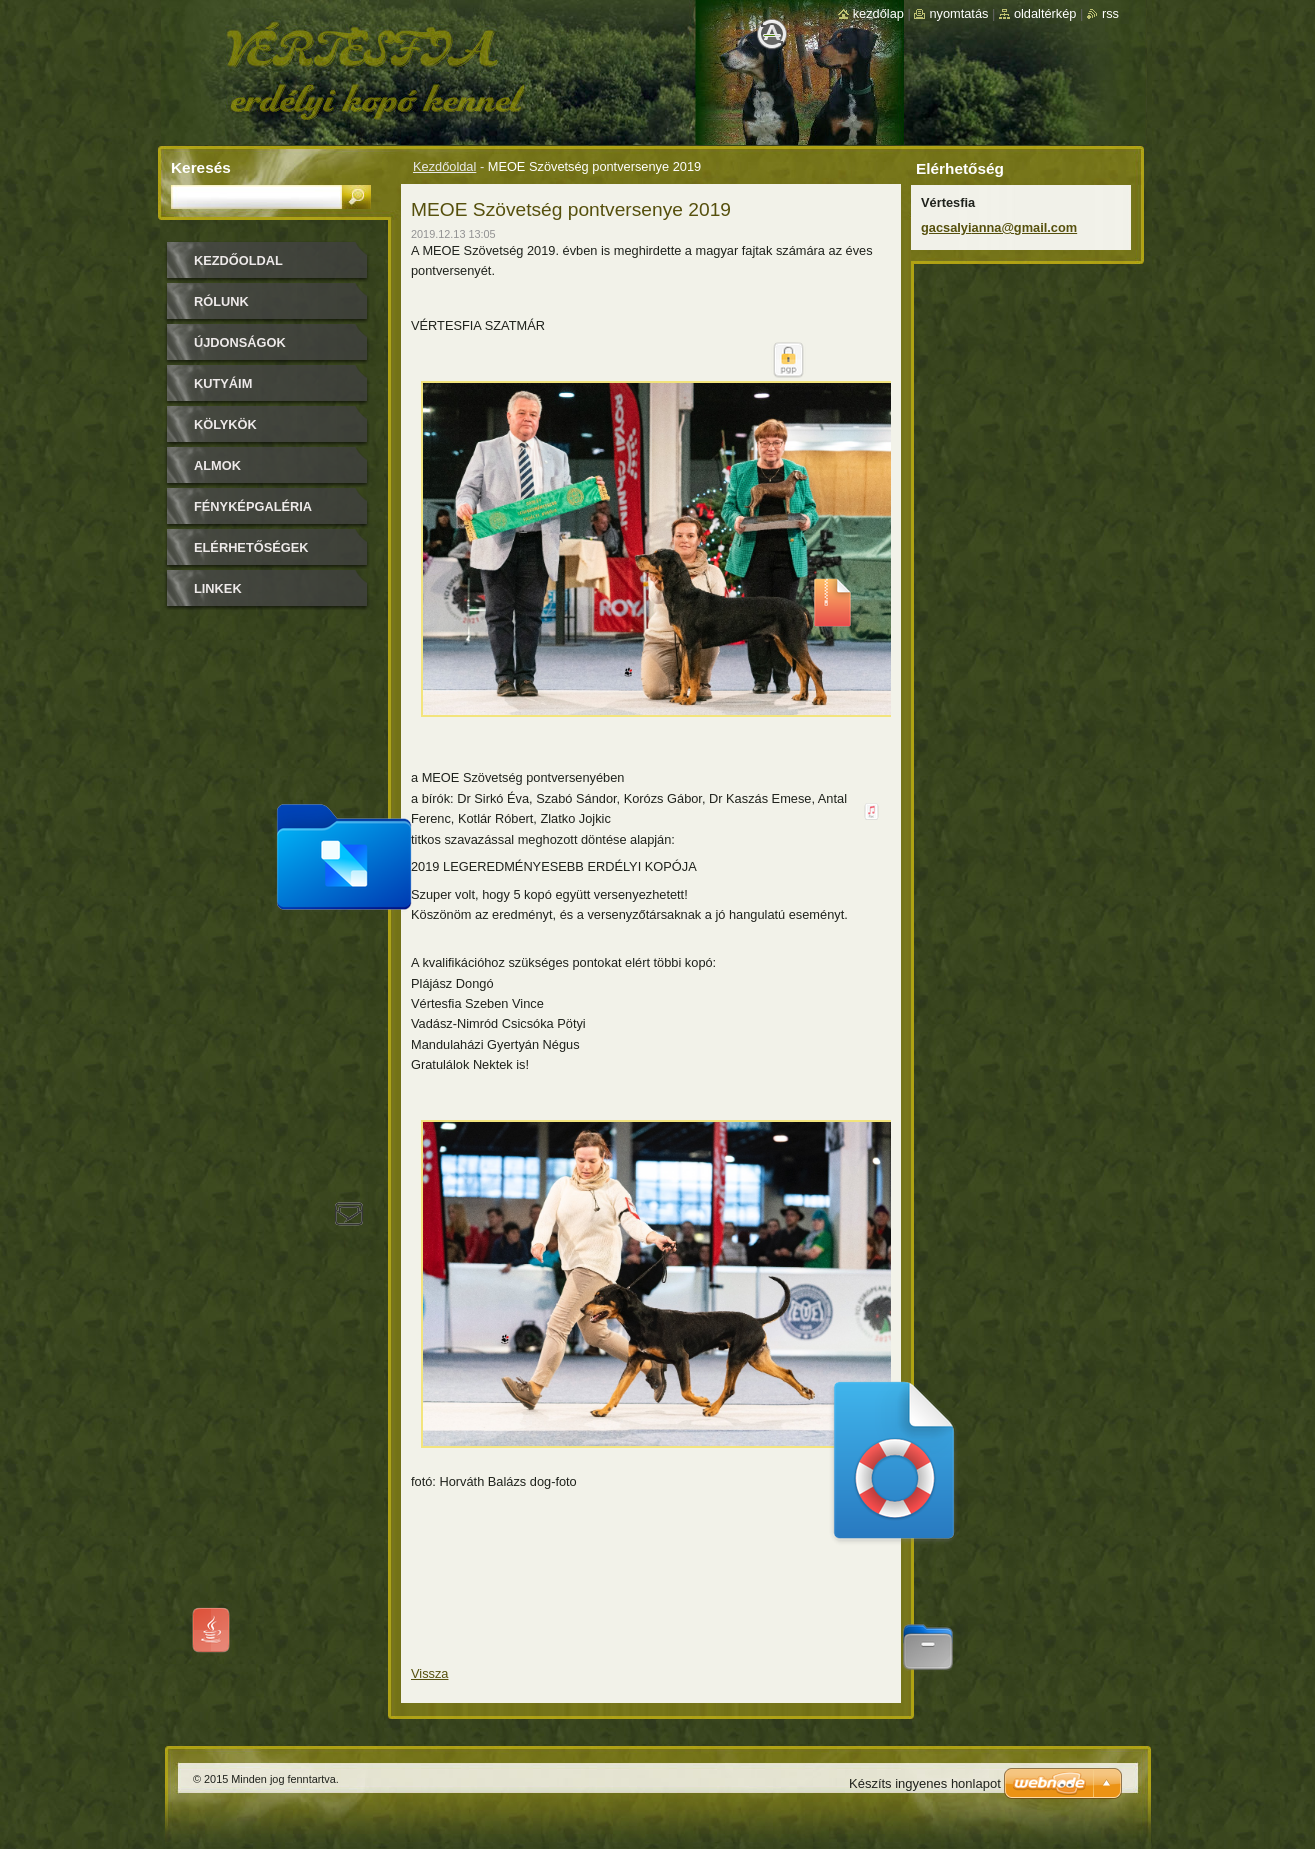 The width and height of the screenshot is (1315, 1849). What do you see at coordinates (832, 603) in the screenshot?
I see `a compressed tar archive file` at bounding box center [832, 603].